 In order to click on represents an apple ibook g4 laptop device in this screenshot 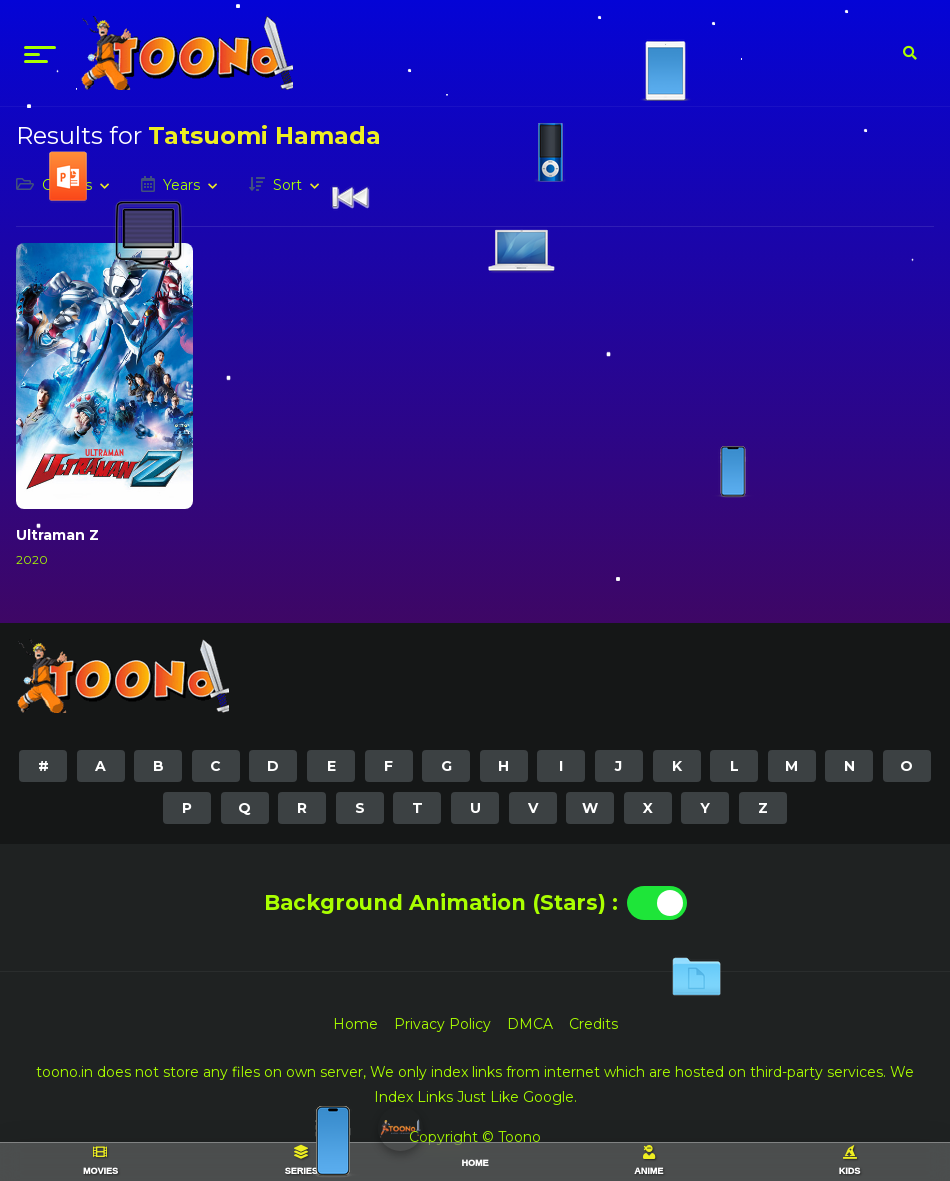, I will do `click(521, 250)`.